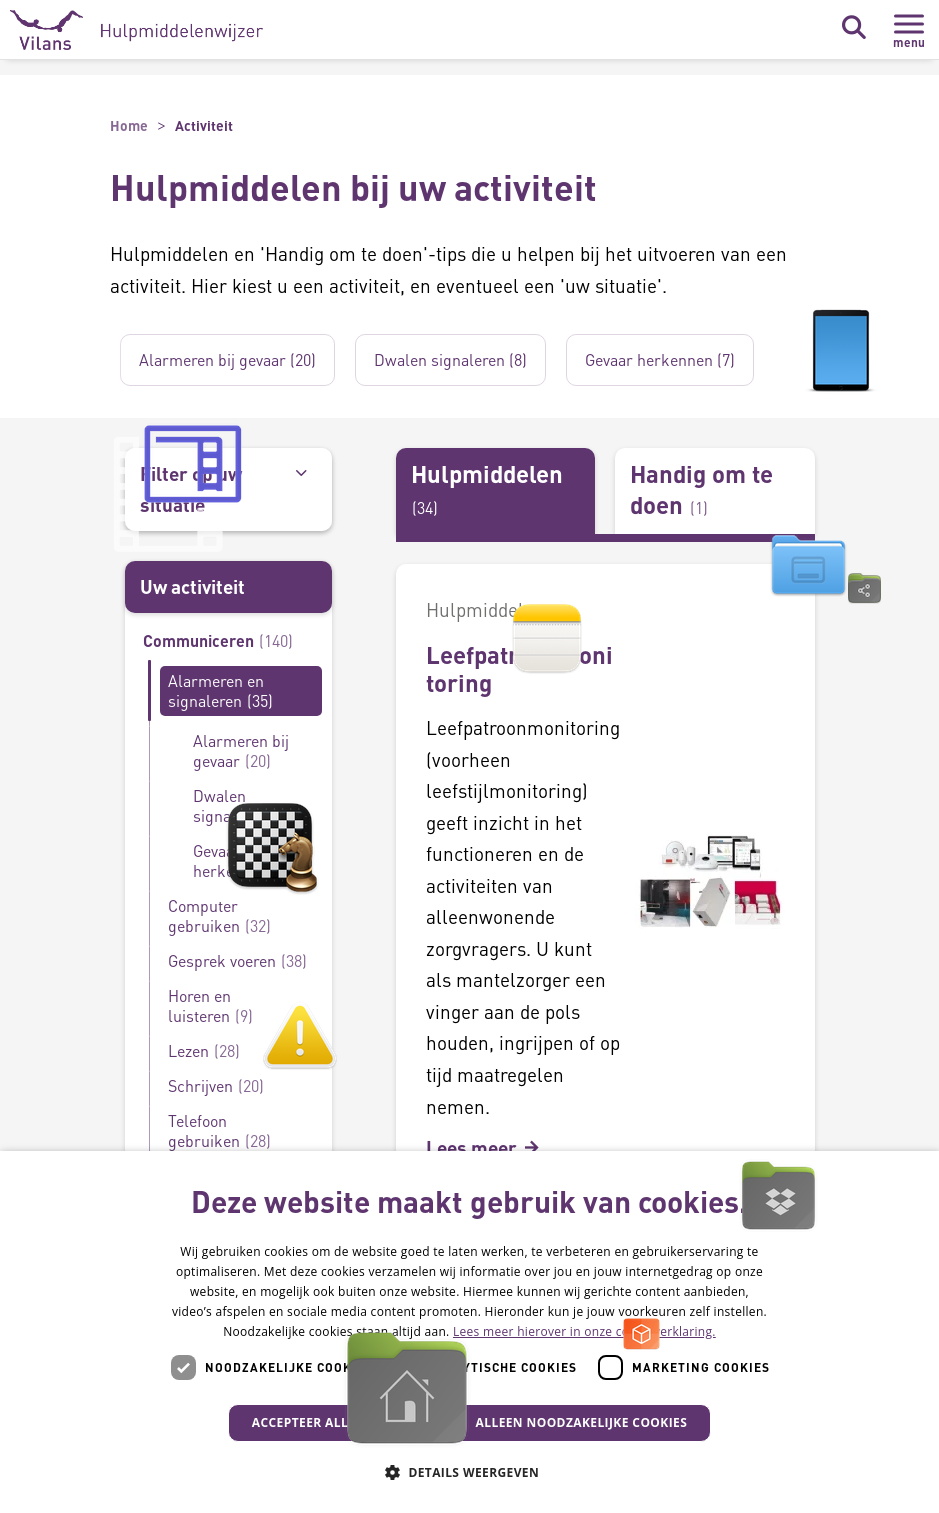 This screenshot has height=1513, width=939. Describe the element at coordinates (841, 351) in the screenshot. I see `iPad Air device icon for system identification` at that location.